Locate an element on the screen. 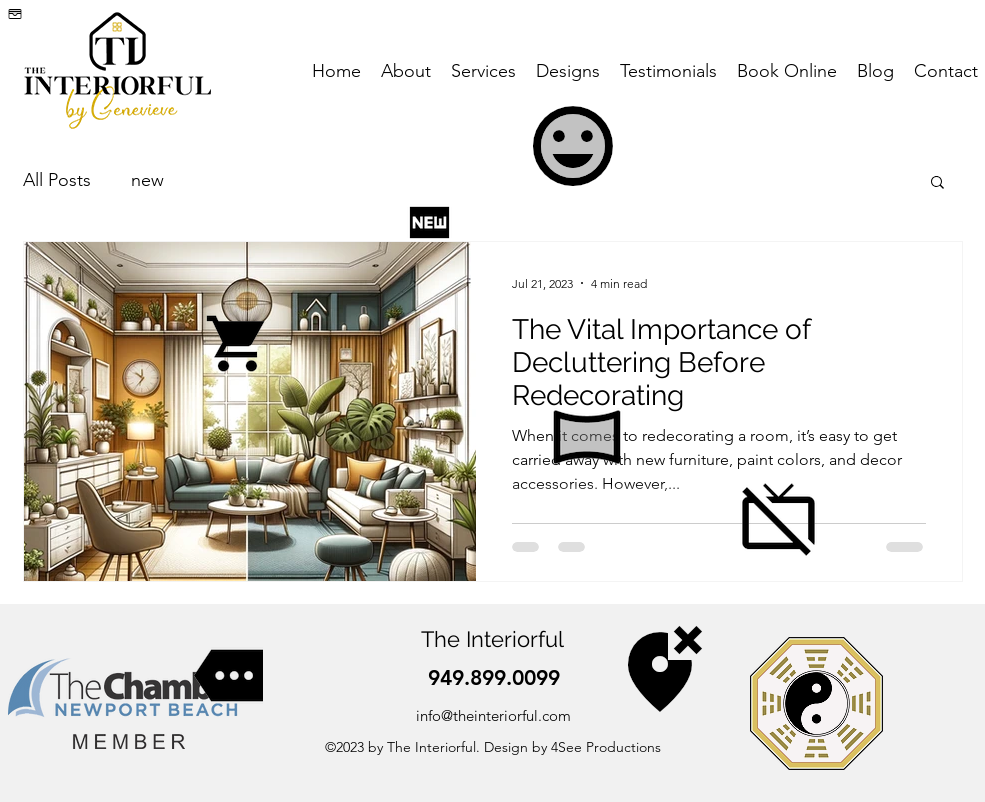 The height and width of the screenshot is (802, 985). access your wallet or saved payment methods is located at coordinates (15, 14).